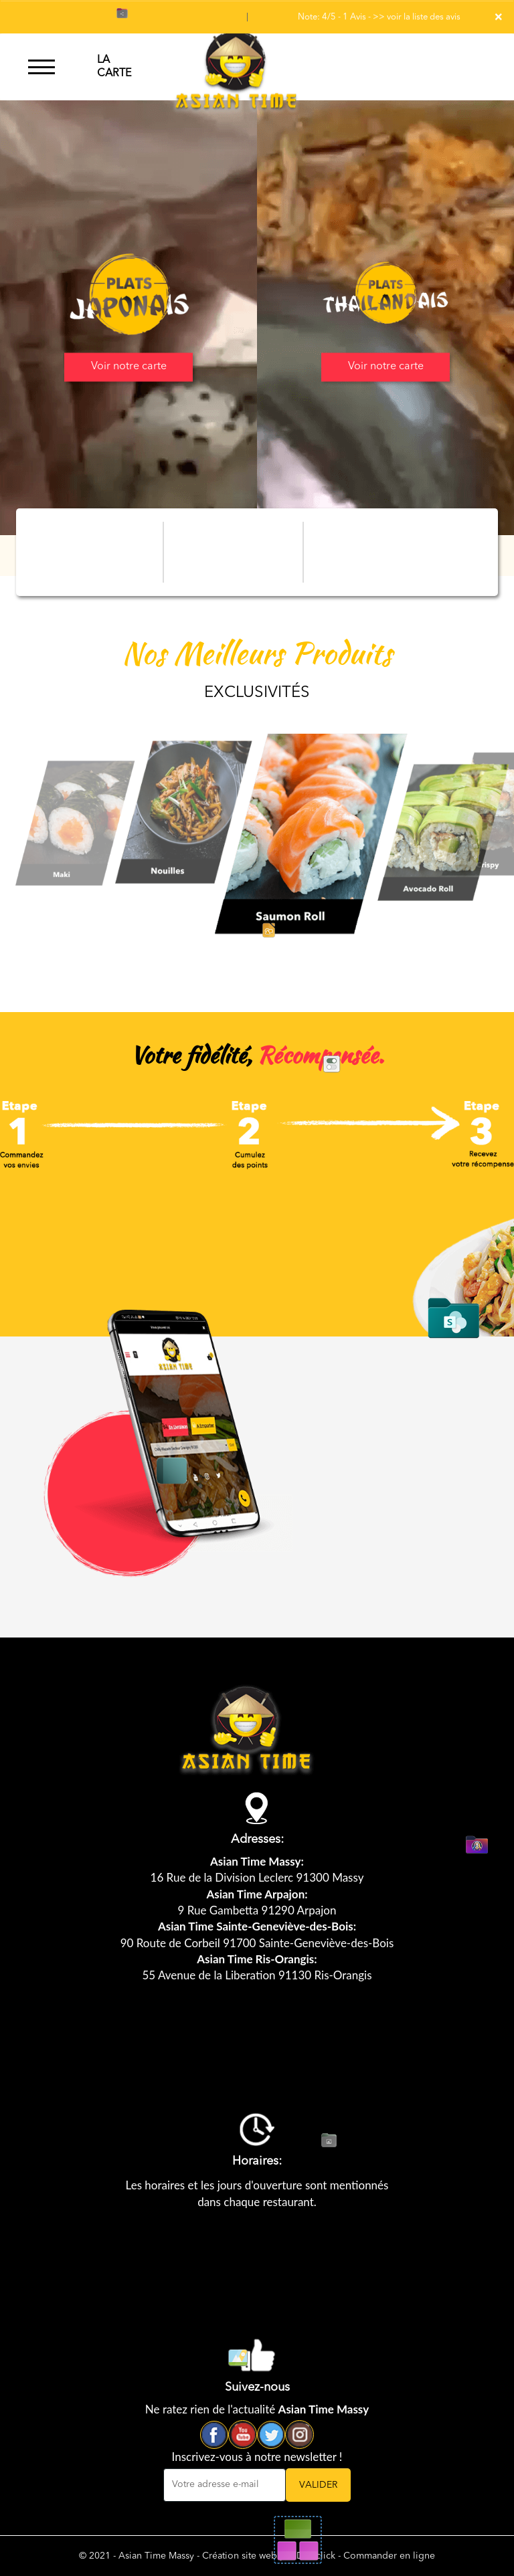  What do you see at coordinates (298, 2540) in the screenshot?
I see `select all items in the current view` at bounding box center [298, 2540].